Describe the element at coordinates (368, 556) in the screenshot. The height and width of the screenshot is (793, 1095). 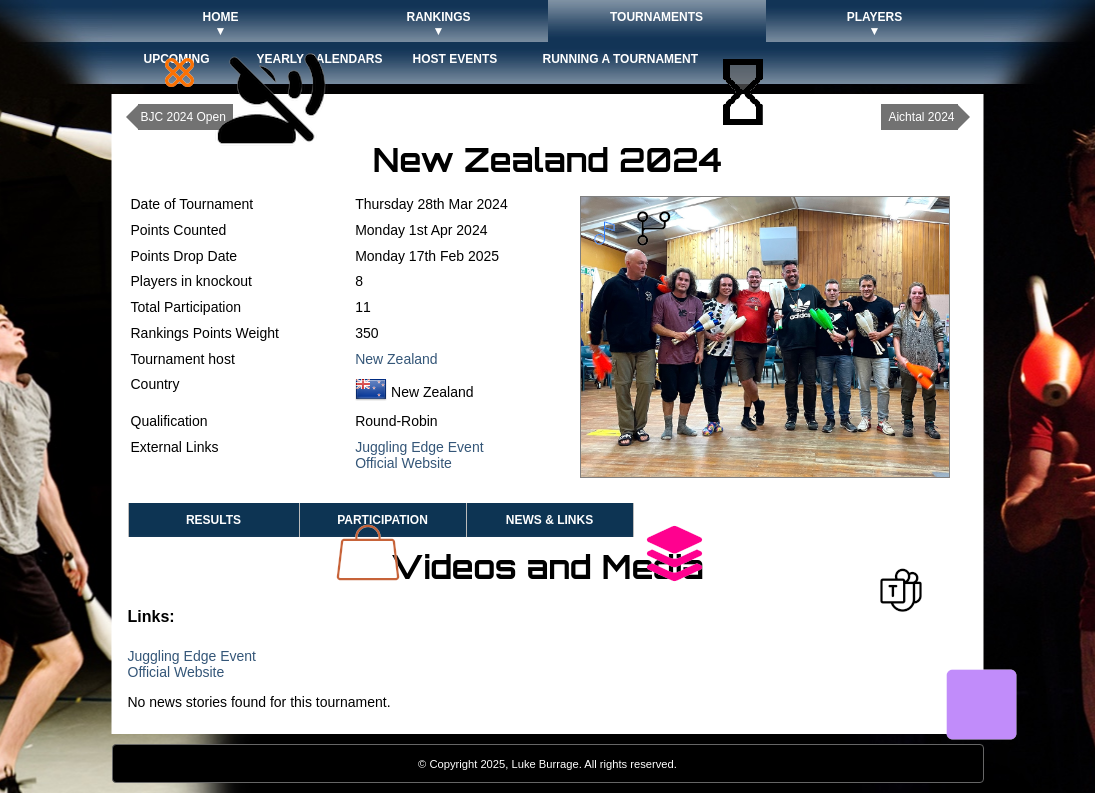
I see `view your shopping bag` at that location.